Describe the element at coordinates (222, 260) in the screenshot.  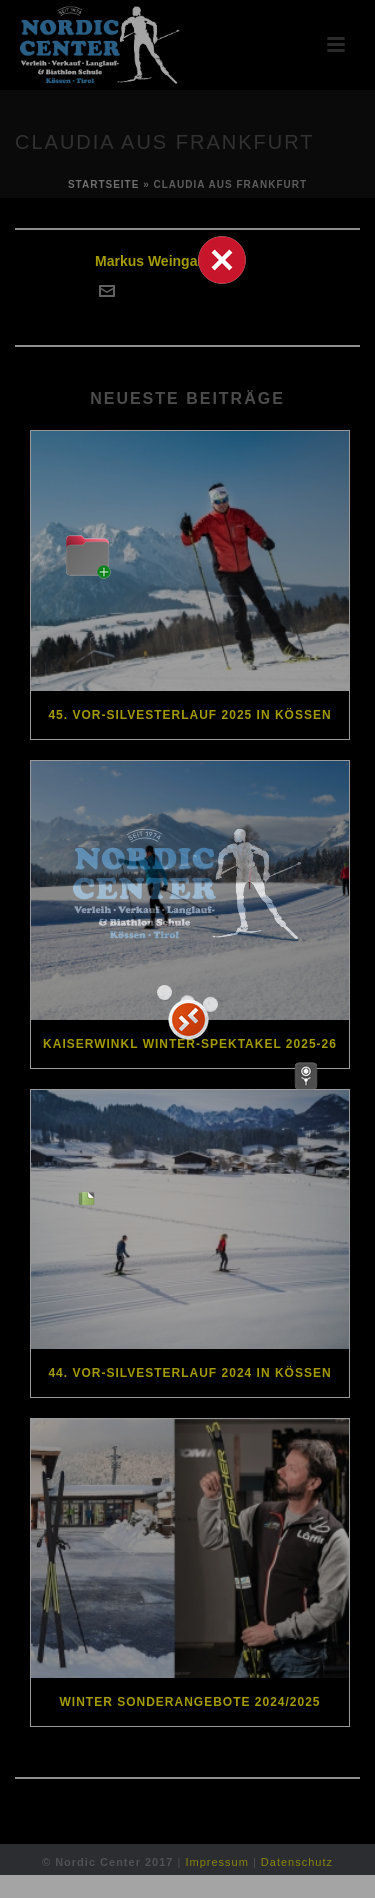
I see `cancel the current action or operation` at that location.